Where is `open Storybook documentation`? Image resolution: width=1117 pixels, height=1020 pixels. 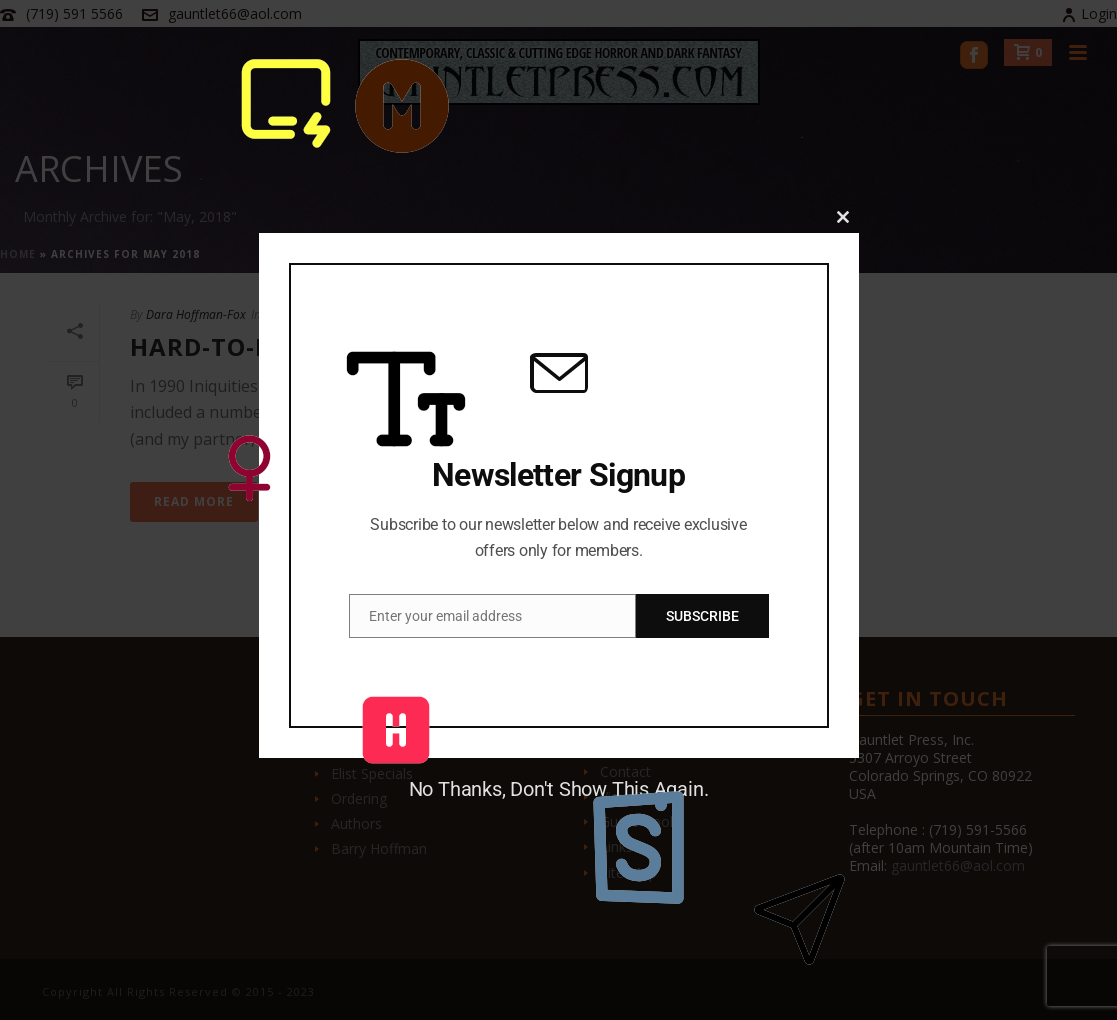 open Storybook documentation is located at coordinates (638, 847).